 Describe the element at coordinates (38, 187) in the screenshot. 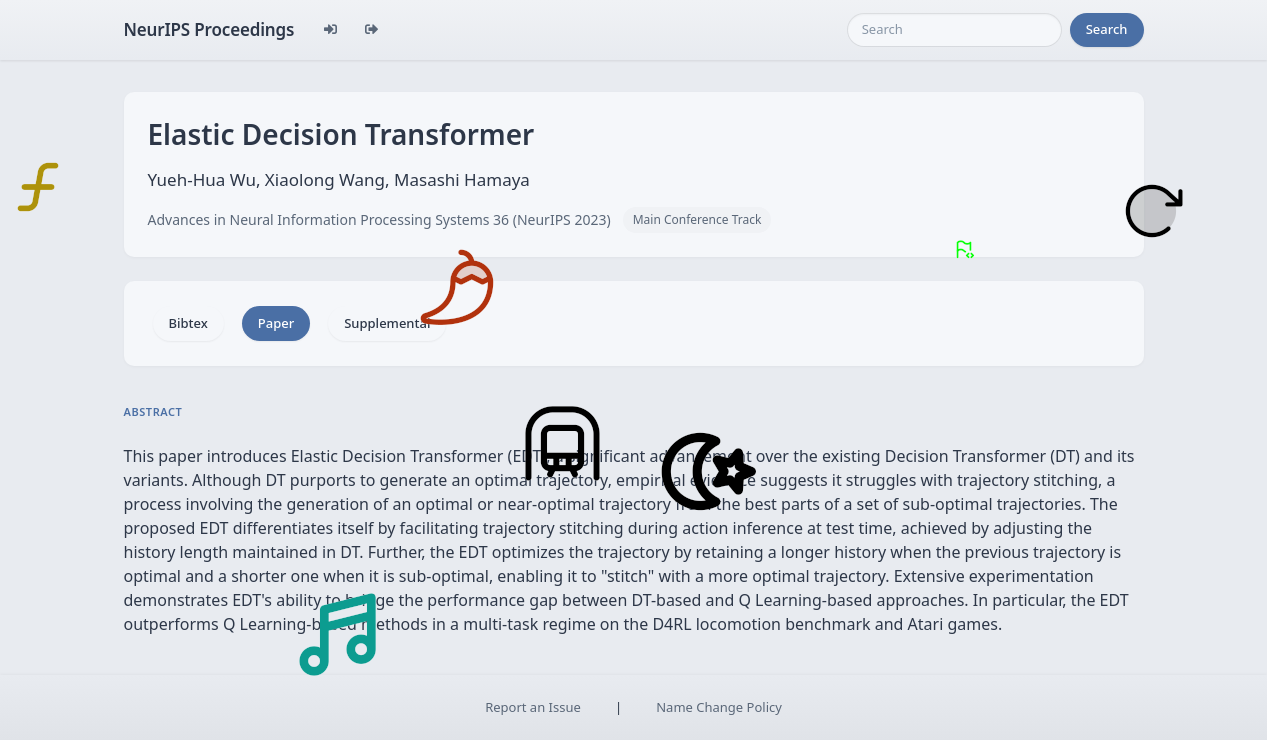

I see `access mathematical or programming functions` at that location.